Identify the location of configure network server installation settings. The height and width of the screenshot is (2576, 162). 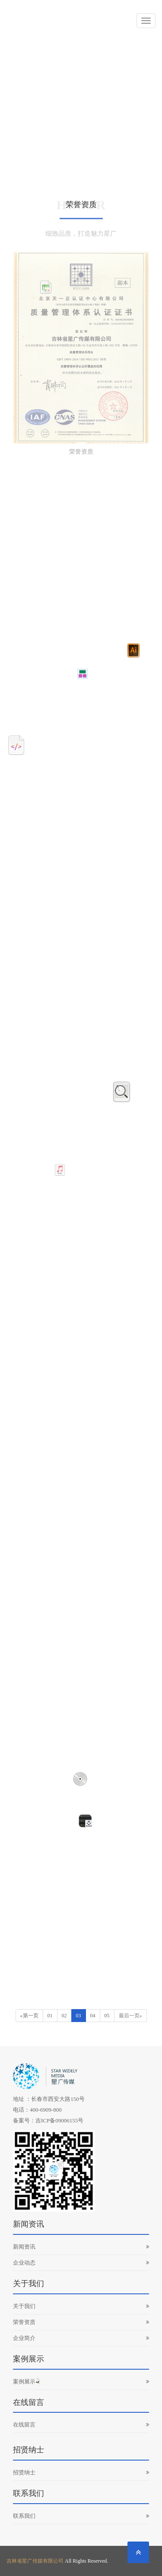
(85, 1821).